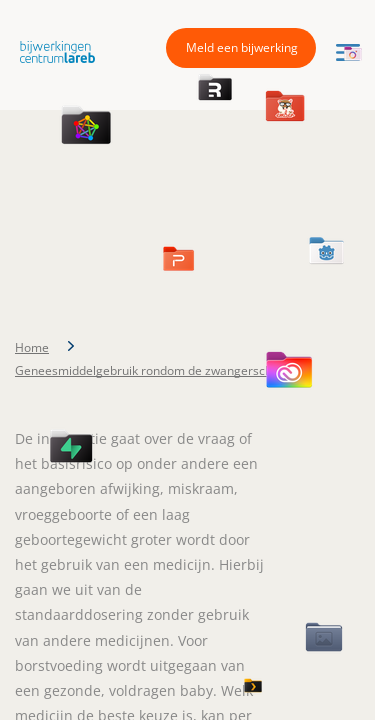  What do you see at coordinates (71, 447) in the screenshot?
I see `open supabase project folder` at bounding box center [71, 447].